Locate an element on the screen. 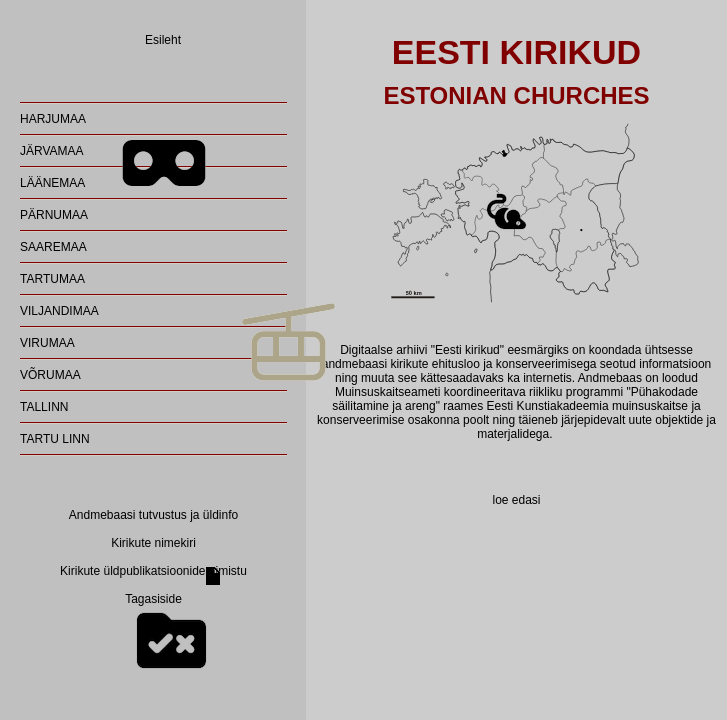  launch virtual reality mode is located at coordinates (164, 163).